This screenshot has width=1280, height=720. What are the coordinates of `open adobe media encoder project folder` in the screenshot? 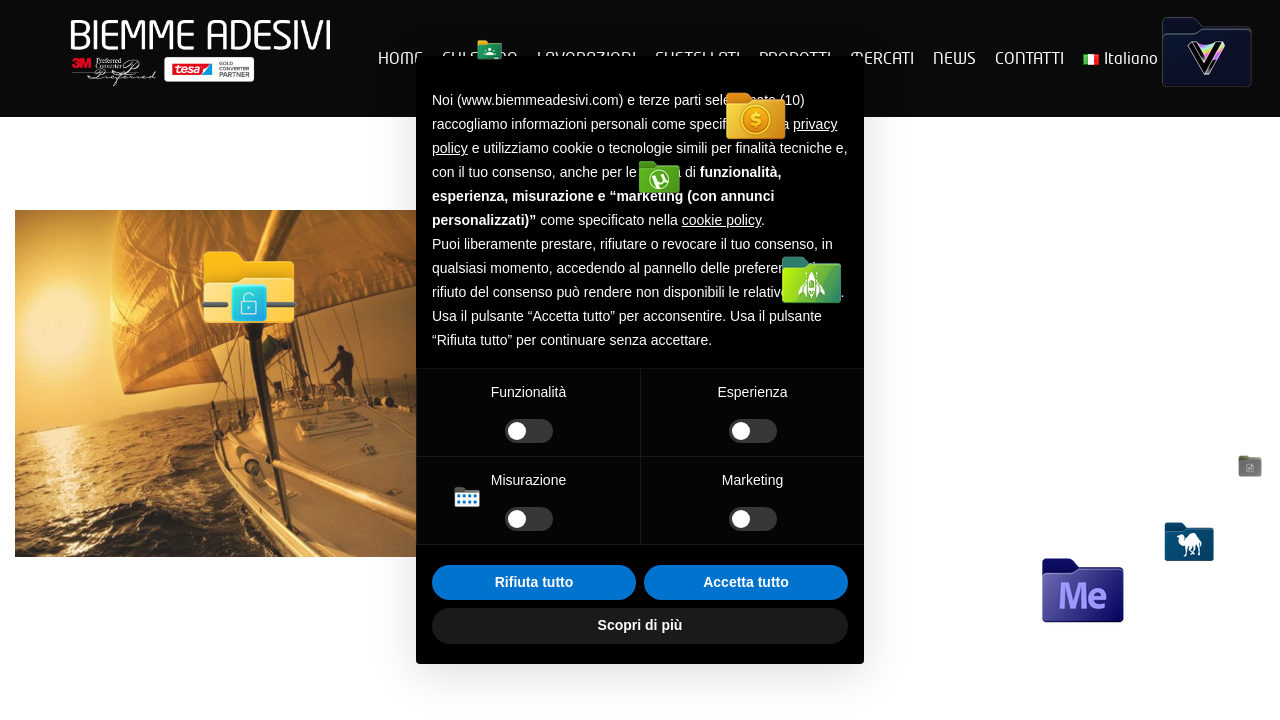 It's located at (1082, 592).